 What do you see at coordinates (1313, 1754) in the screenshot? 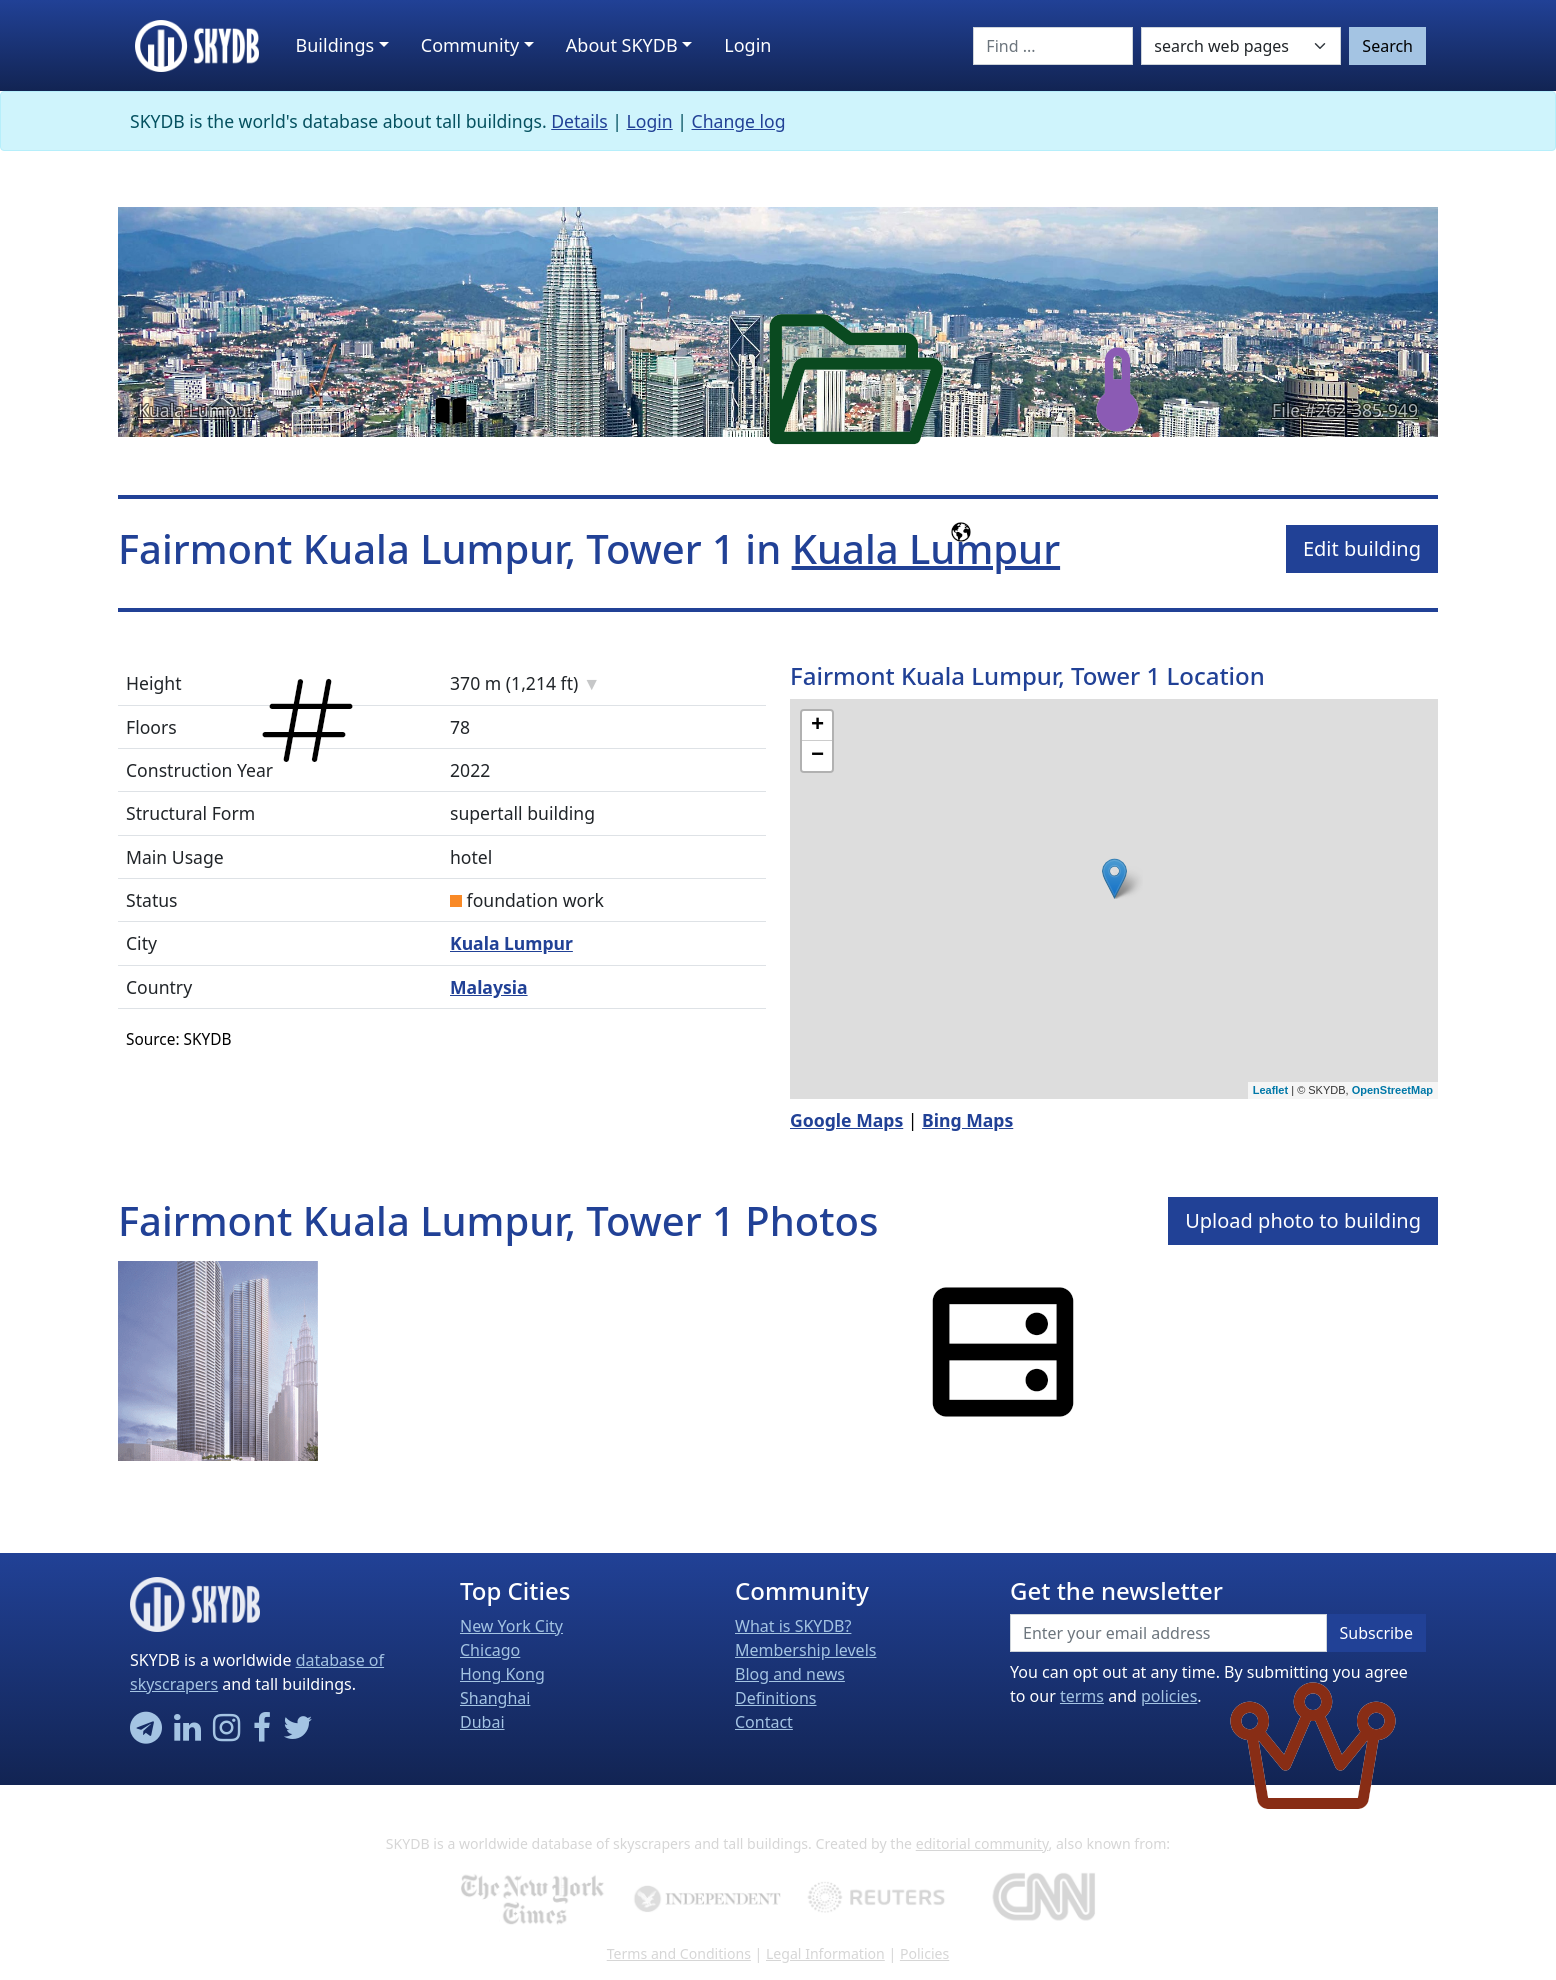
I see `indicates premium or pro subscription status` at bounding box center [1313, 1754].